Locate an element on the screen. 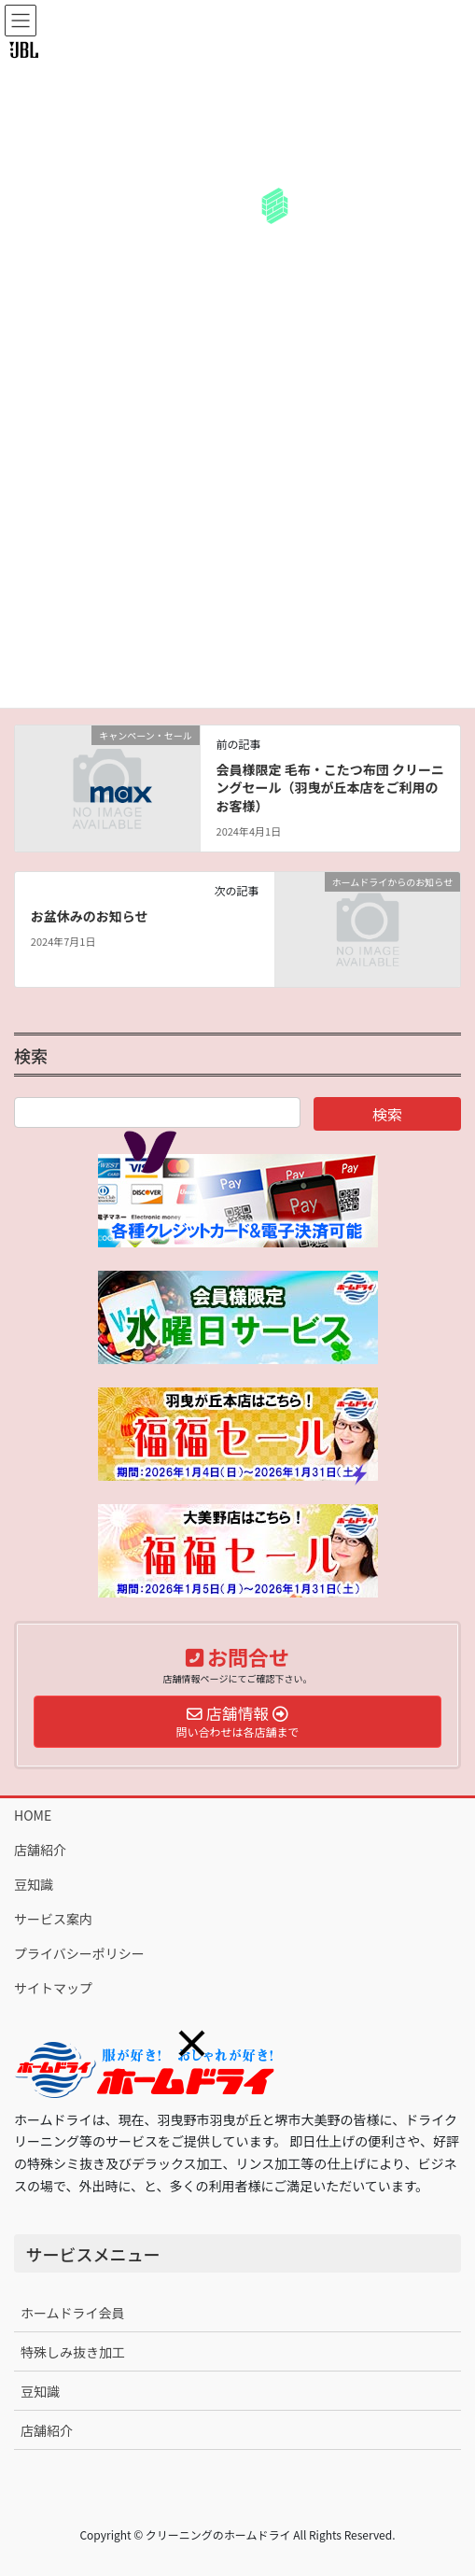 The height and width of the screenshot is (2576, 475). close the current window or dialog is located at coordinates (191, 2043).